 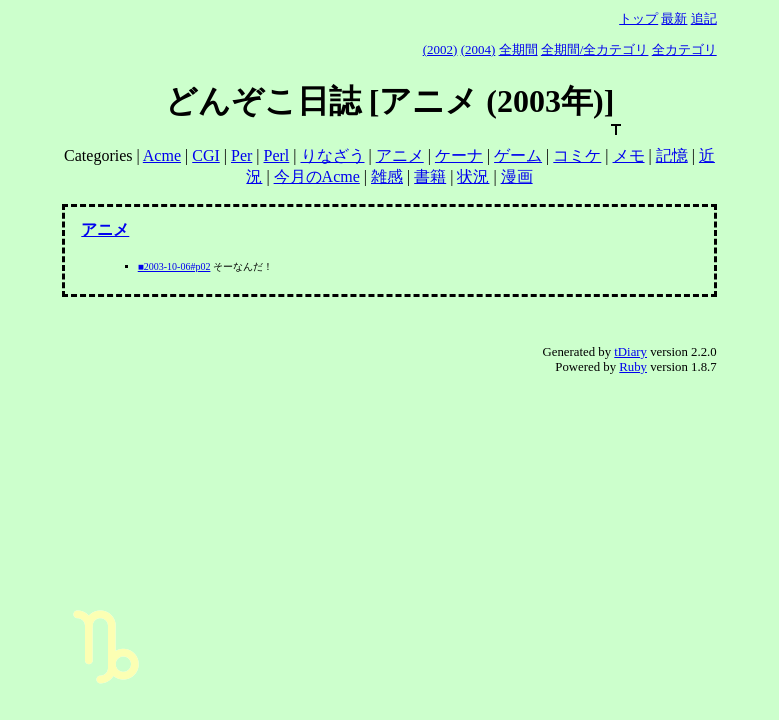 What do you see at coordinates (616, 130) in the screenshot?
I see `add a title or heading to your document` at bounding box center [616, 130].